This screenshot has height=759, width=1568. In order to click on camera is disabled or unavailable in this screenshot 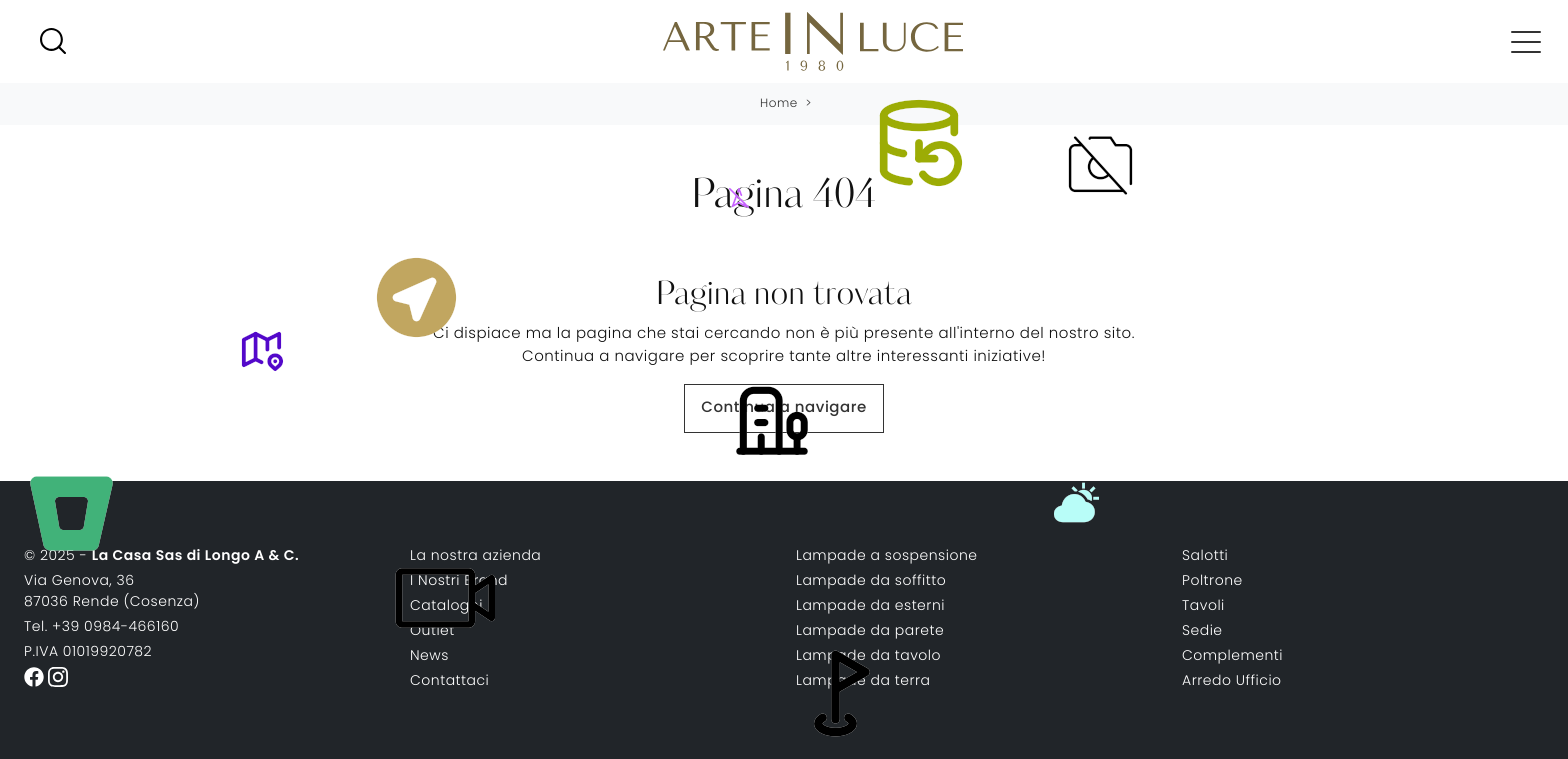, I will do `click(1100, 165)`.